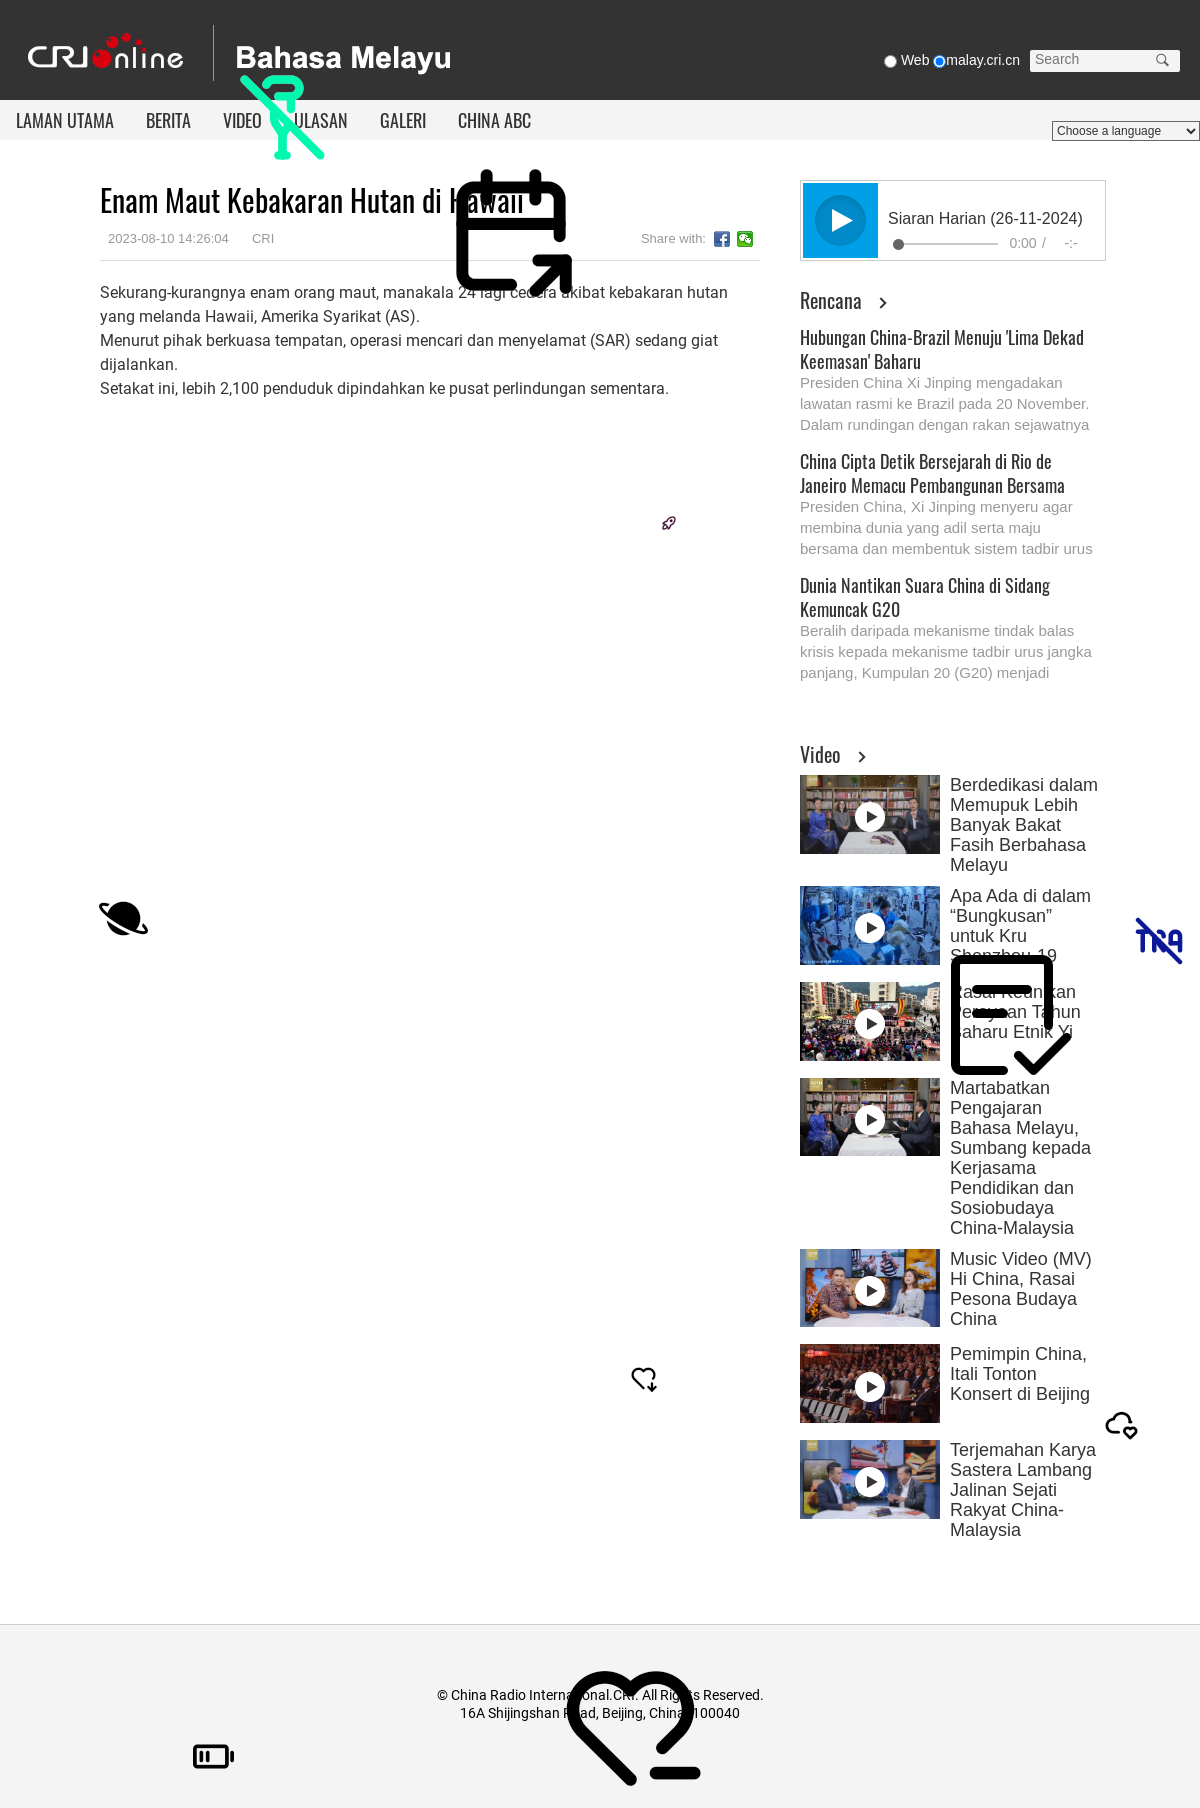 The width and height of the screenshot is (1200, 1808). I want to click on add to cloud favorites, so click(1121, 1423).